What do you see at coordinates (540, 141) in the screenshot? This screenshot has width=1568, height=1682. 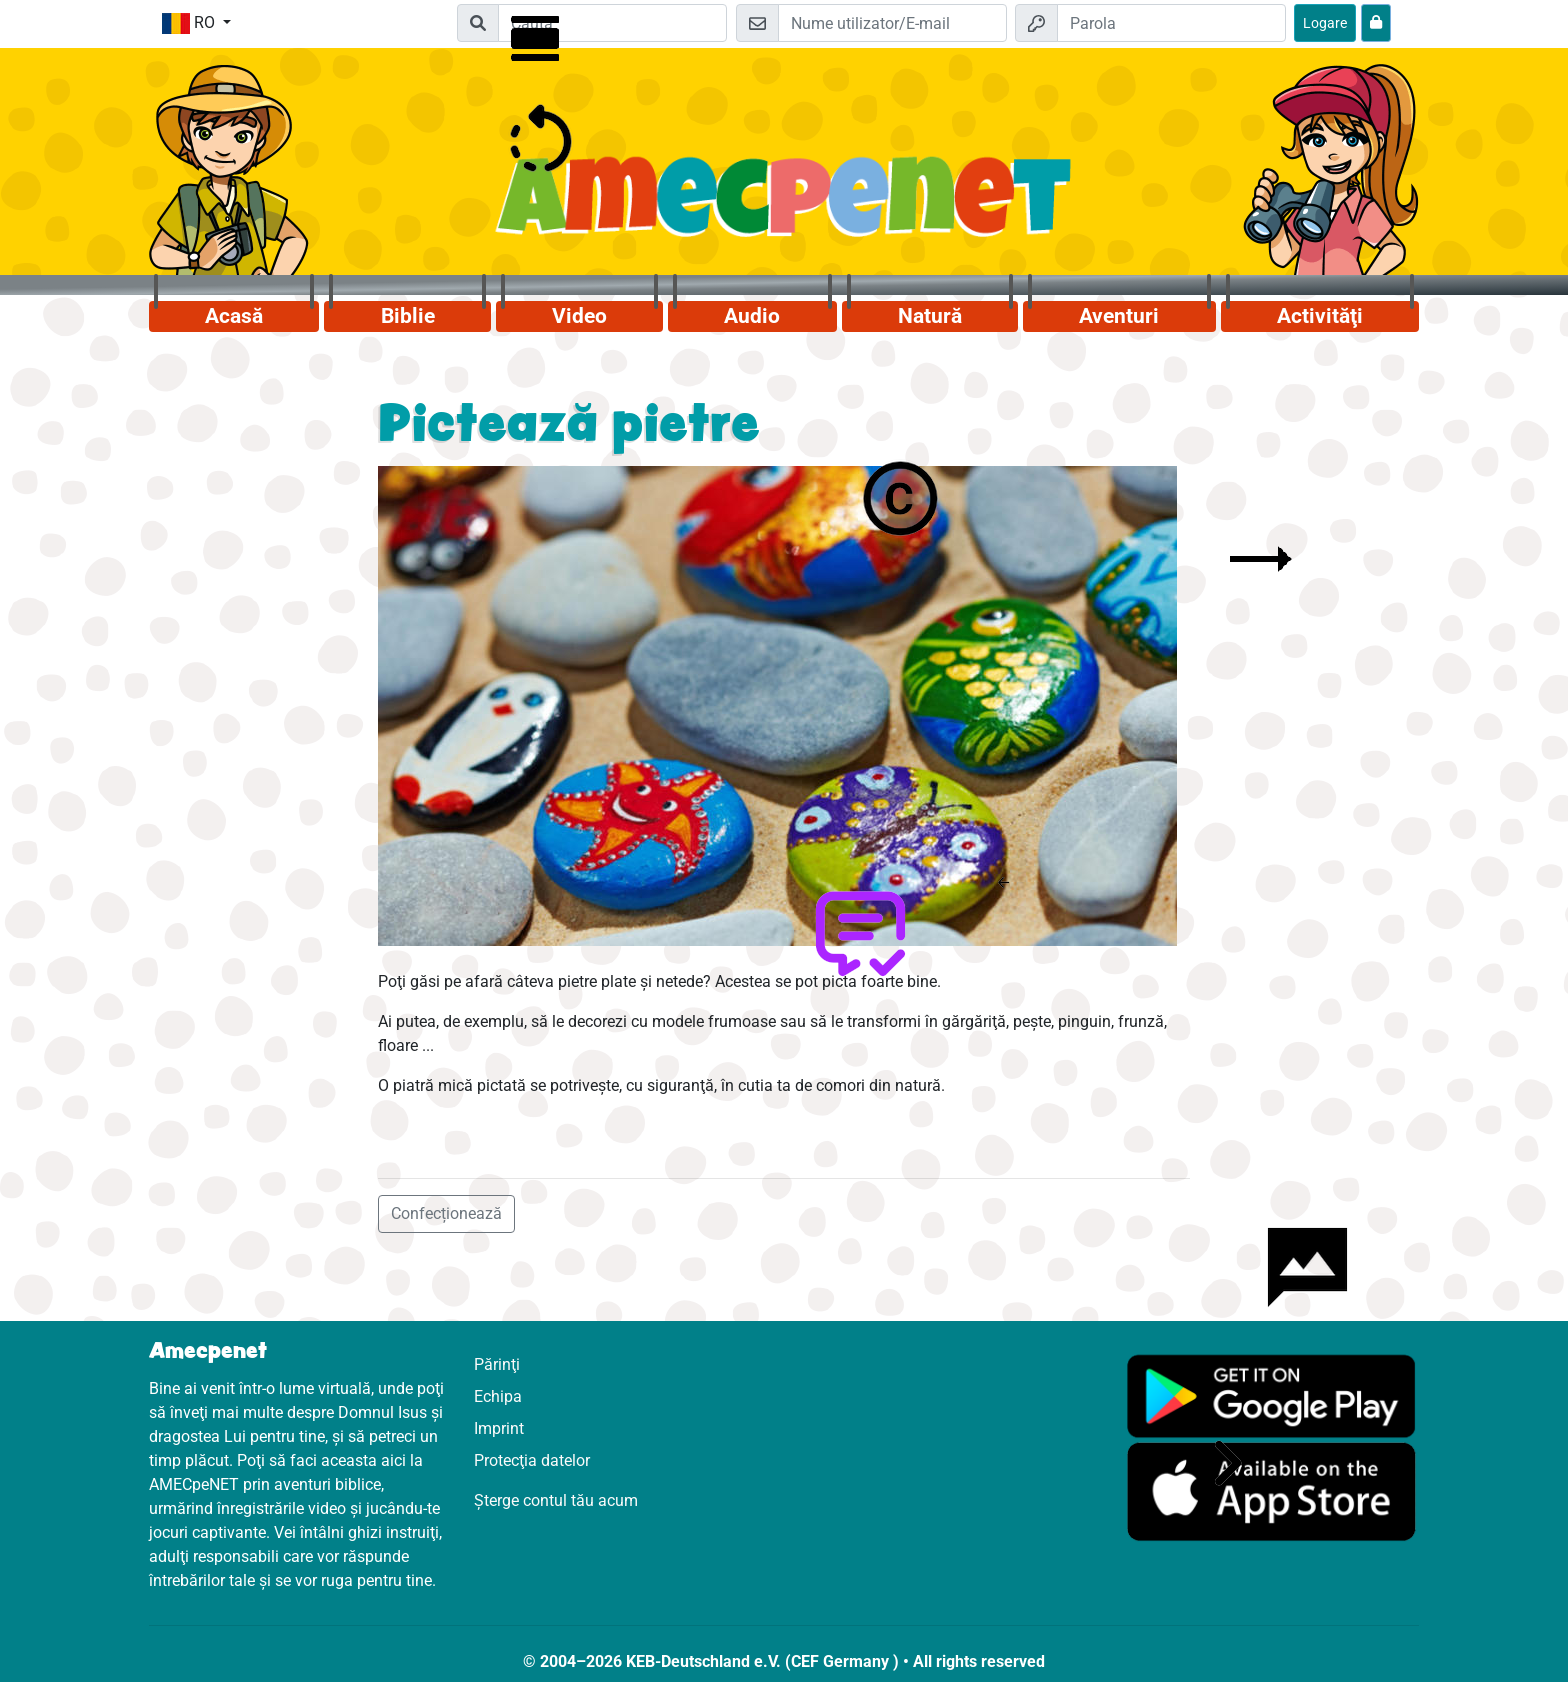 I see `rotate image counterclockwise` at bounding box center [540, 141].